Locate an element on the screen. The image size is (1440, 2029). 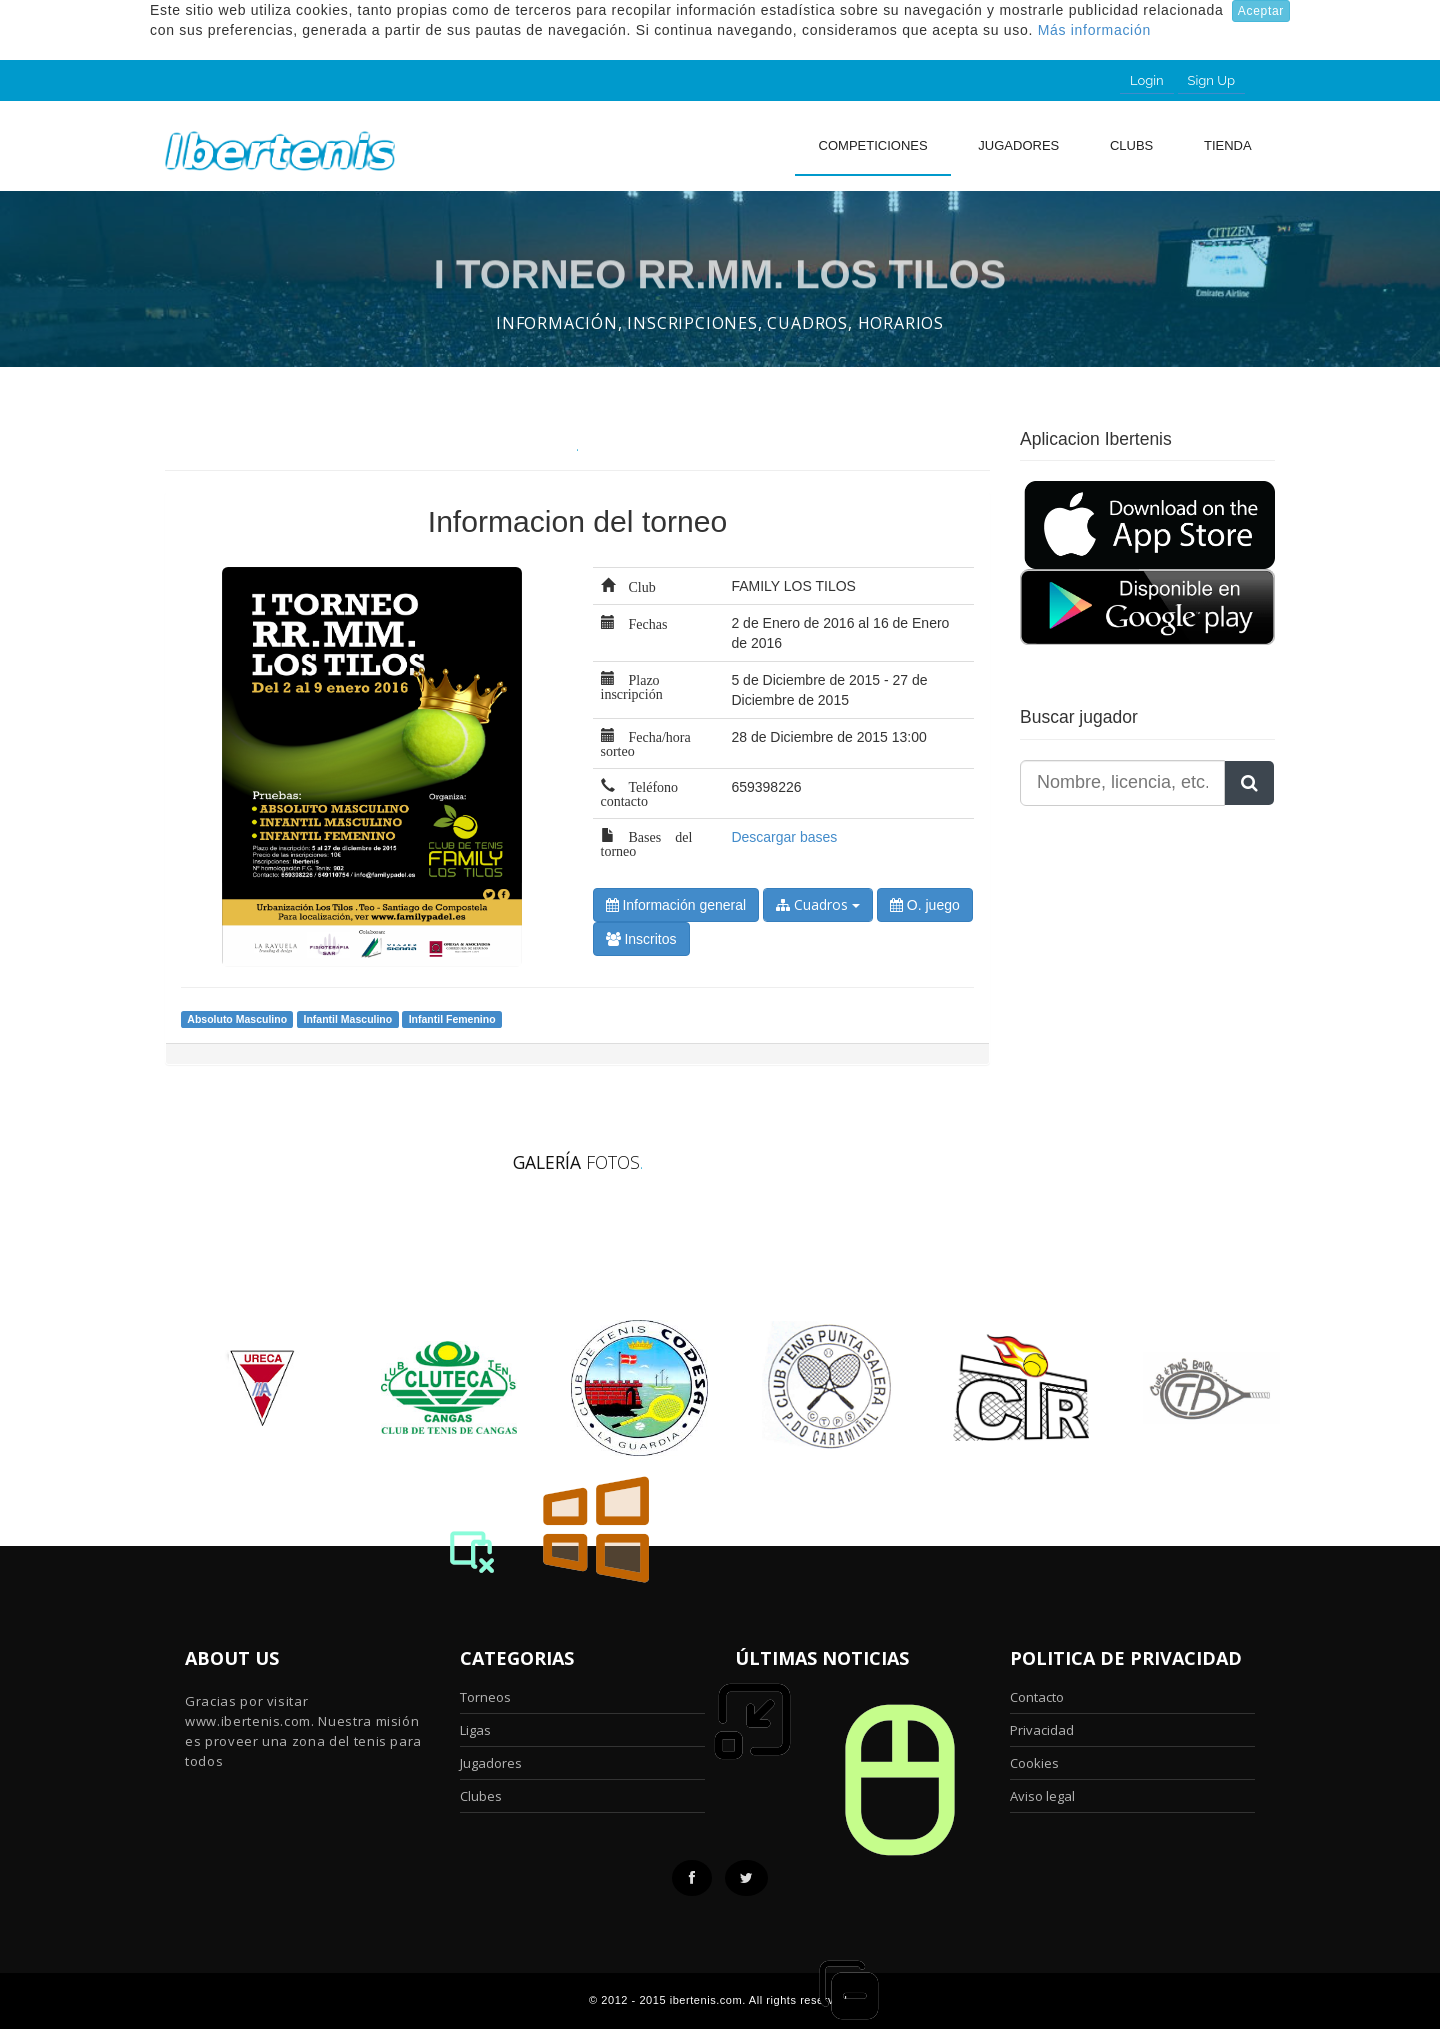
disconnect or remove a device is located at coordinates (471, 1550).